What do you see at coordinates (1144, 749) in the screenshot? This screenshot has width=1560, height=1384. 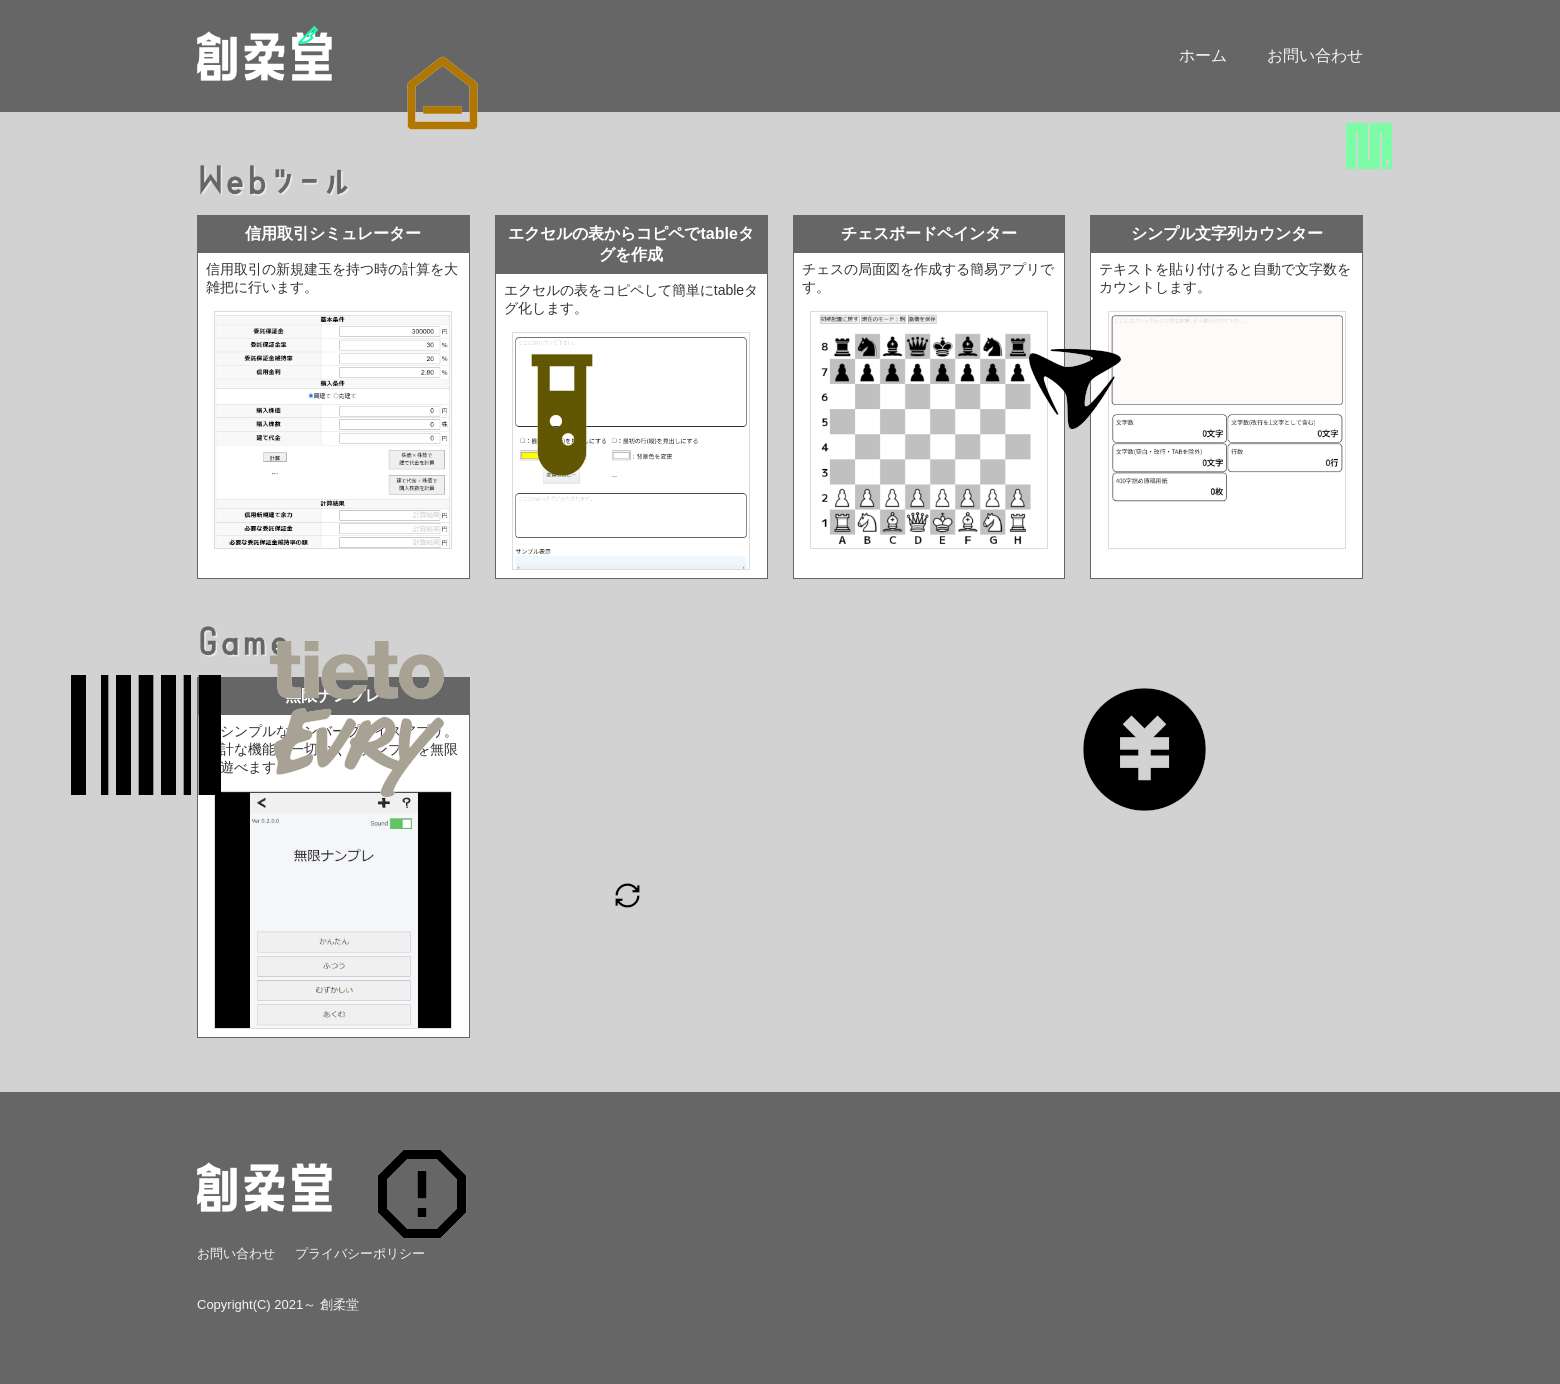 I see `view balance in chinese yuan` at bounding box center [1144, 749].